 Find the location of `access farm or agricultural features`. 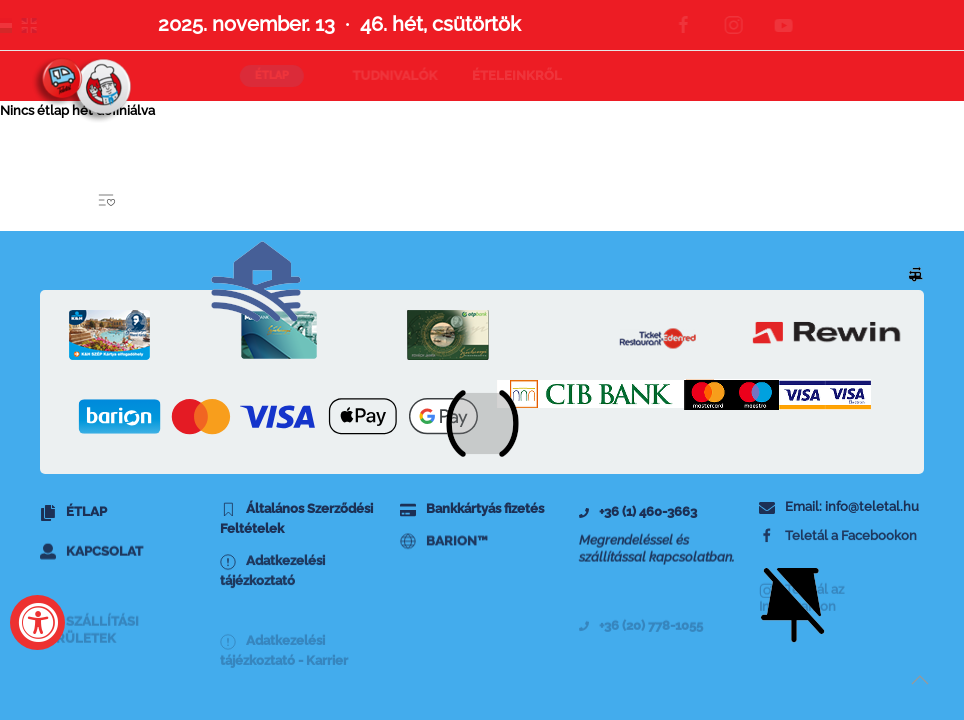

access farm or agricultural features is located at coordinates (256, 283).